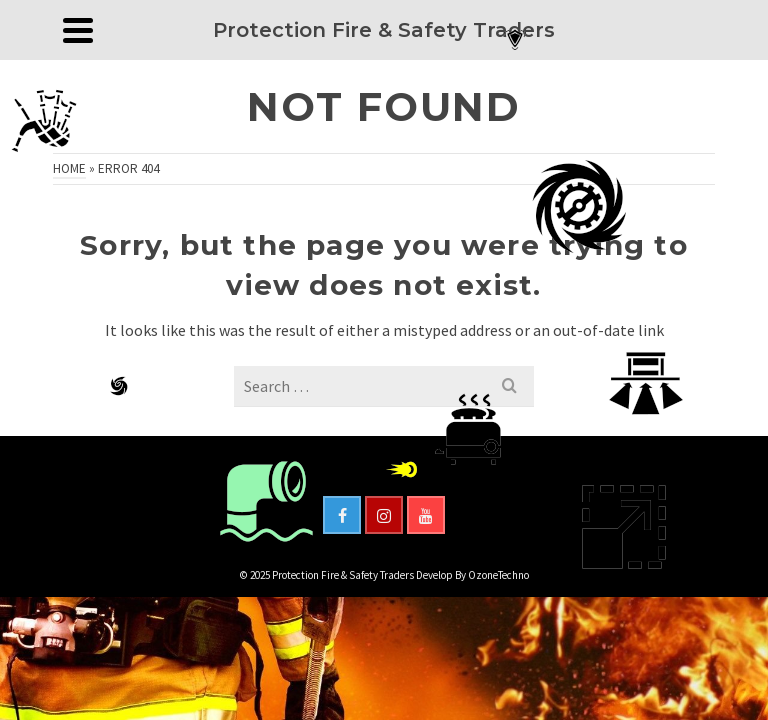 This screenshot has height=720, width=768. I want to click on launch an assault on enemy fortification, so click(646, 379).